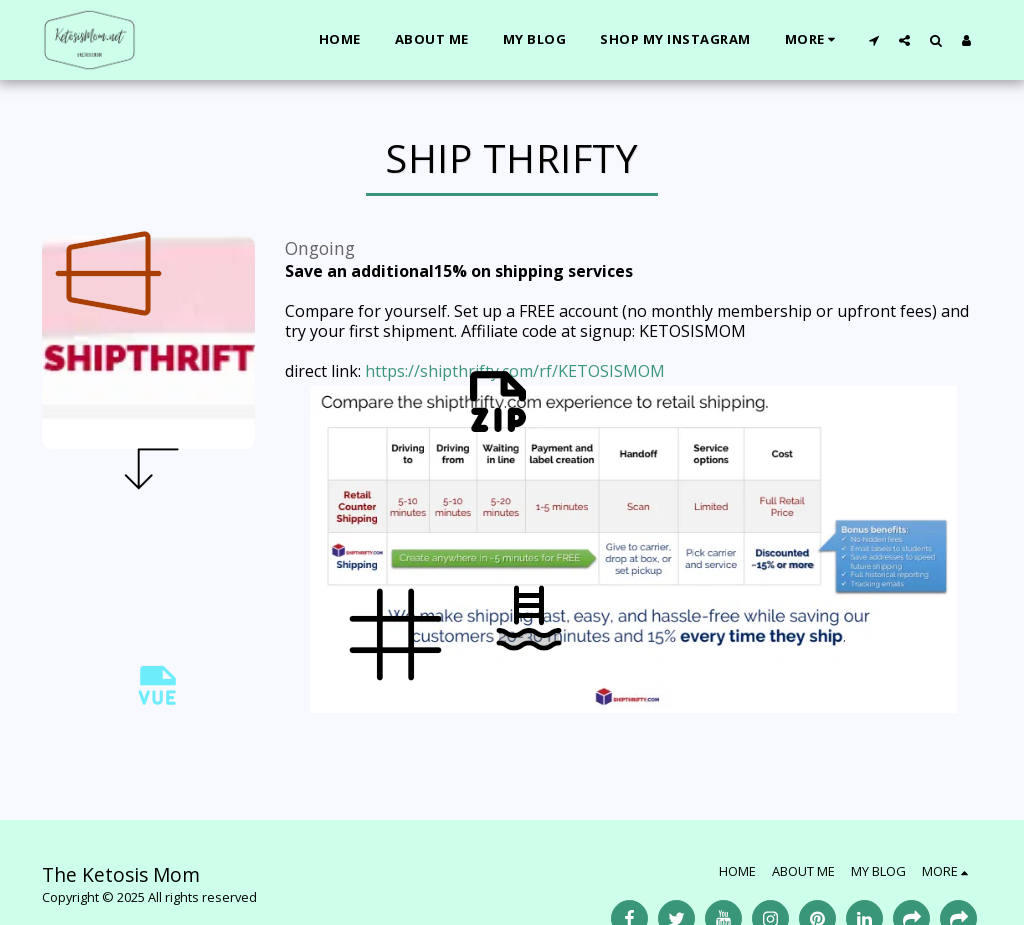  I want to click on view swimming pool amenities, so click(529, 618).